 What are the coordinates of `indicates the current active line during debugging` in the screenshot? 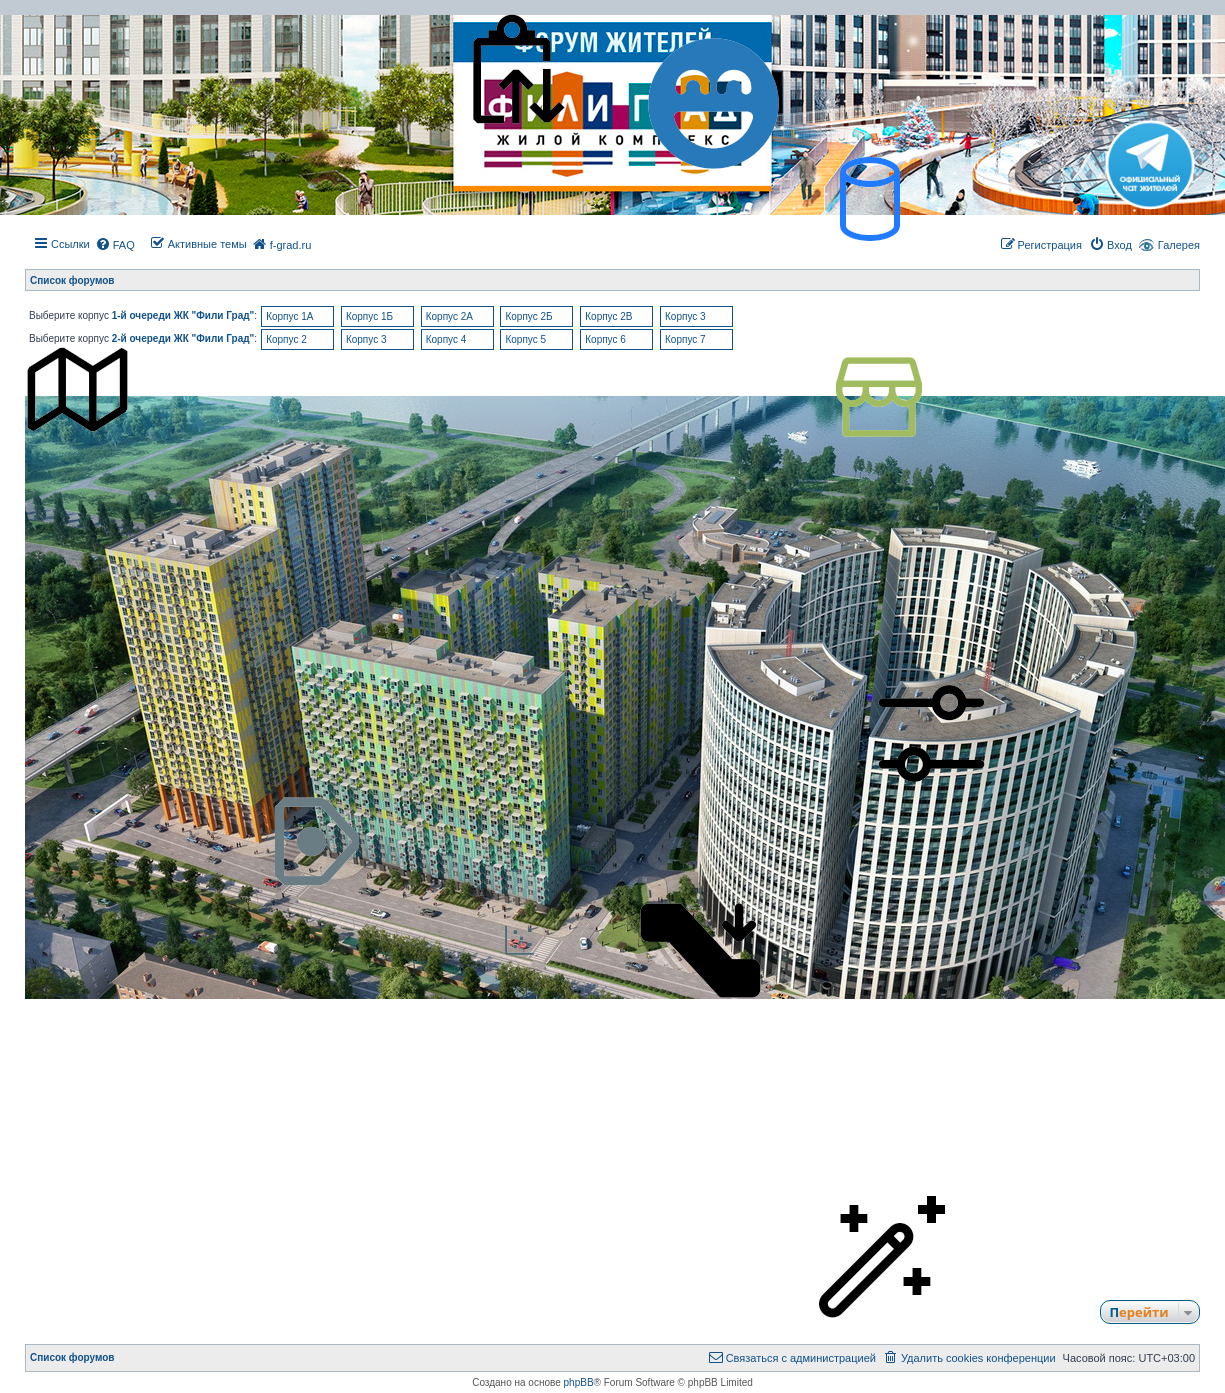 It's located at (311, 841).